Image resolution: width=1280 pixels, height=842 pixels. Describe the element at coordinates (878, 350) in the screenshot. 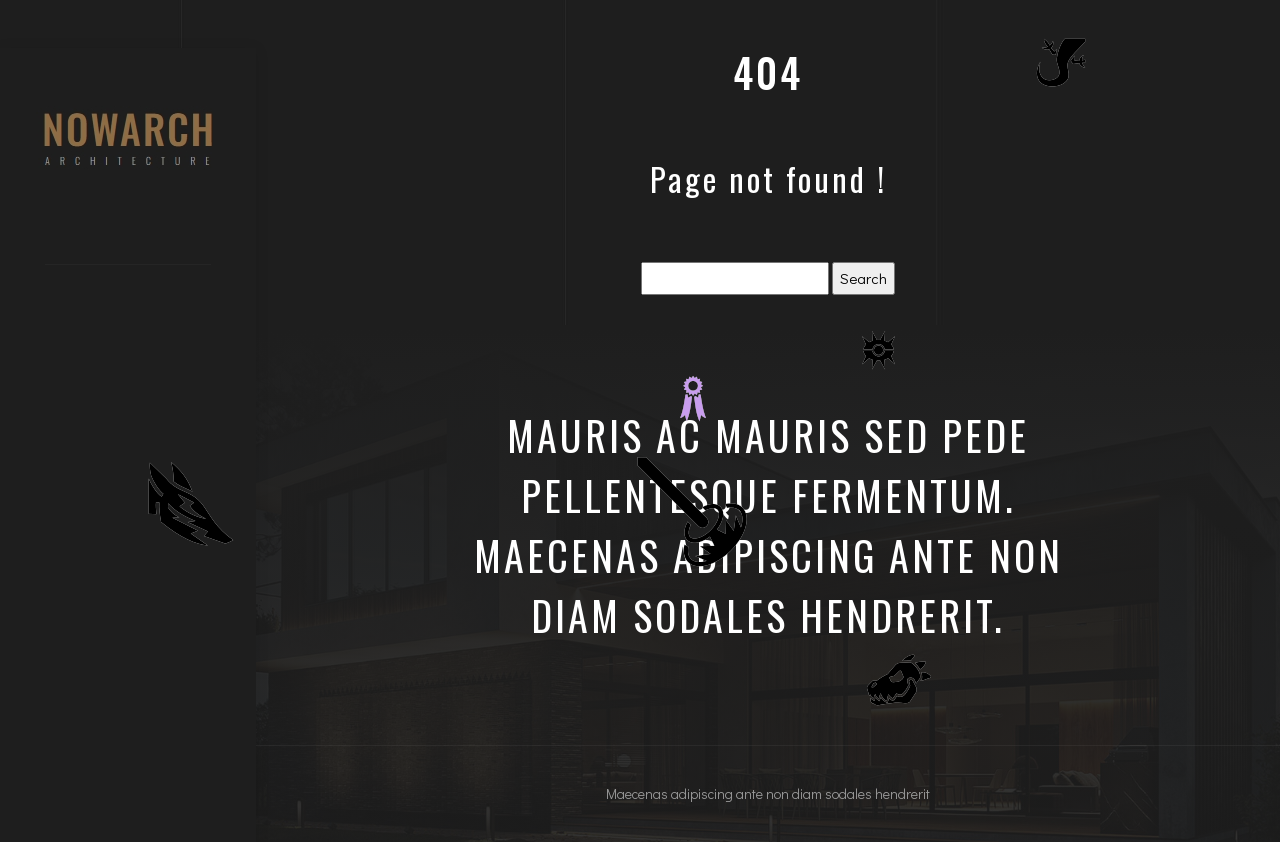

I see `select spiked shell item or armor in game inventory` at that location.